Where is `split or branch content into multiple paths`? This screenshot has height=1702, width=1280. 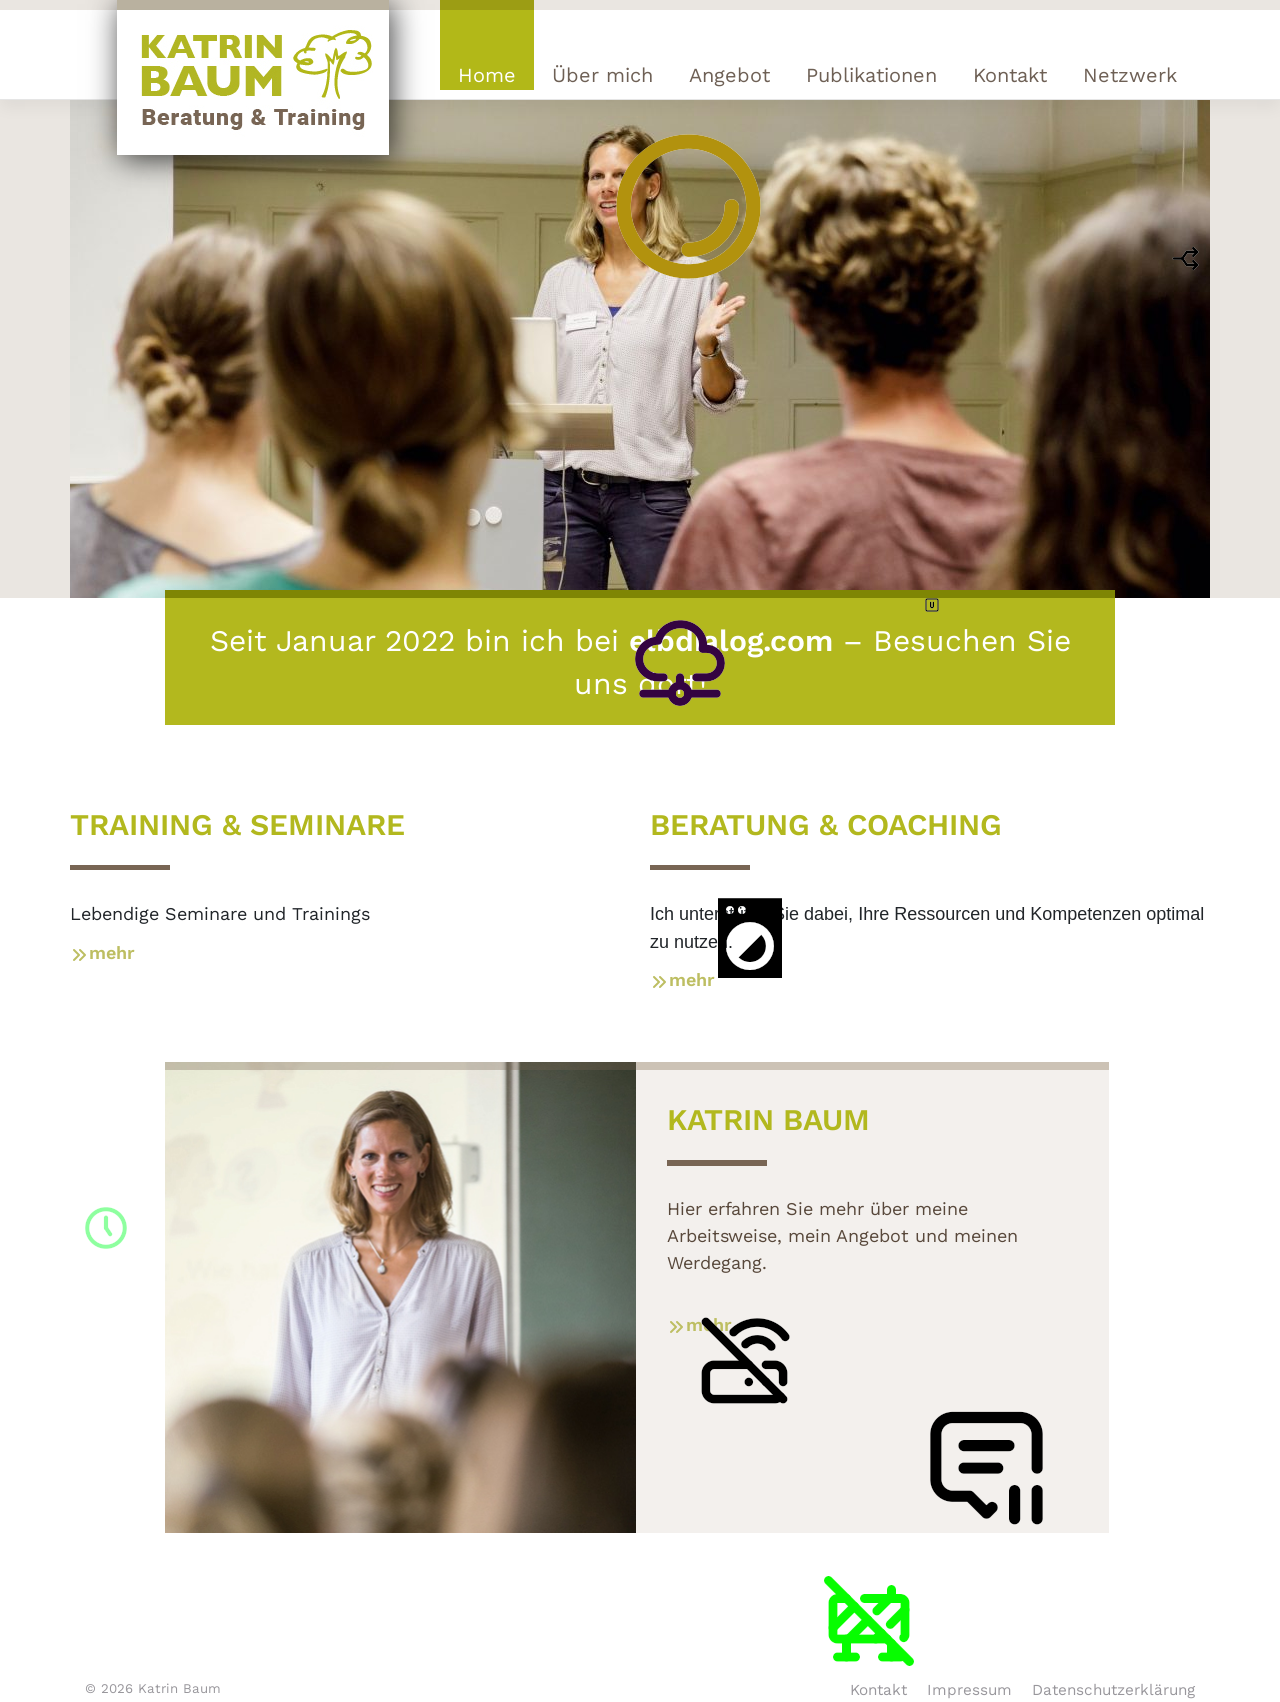
split or branch content into multiple paths is located at coordinates (1185, 258).